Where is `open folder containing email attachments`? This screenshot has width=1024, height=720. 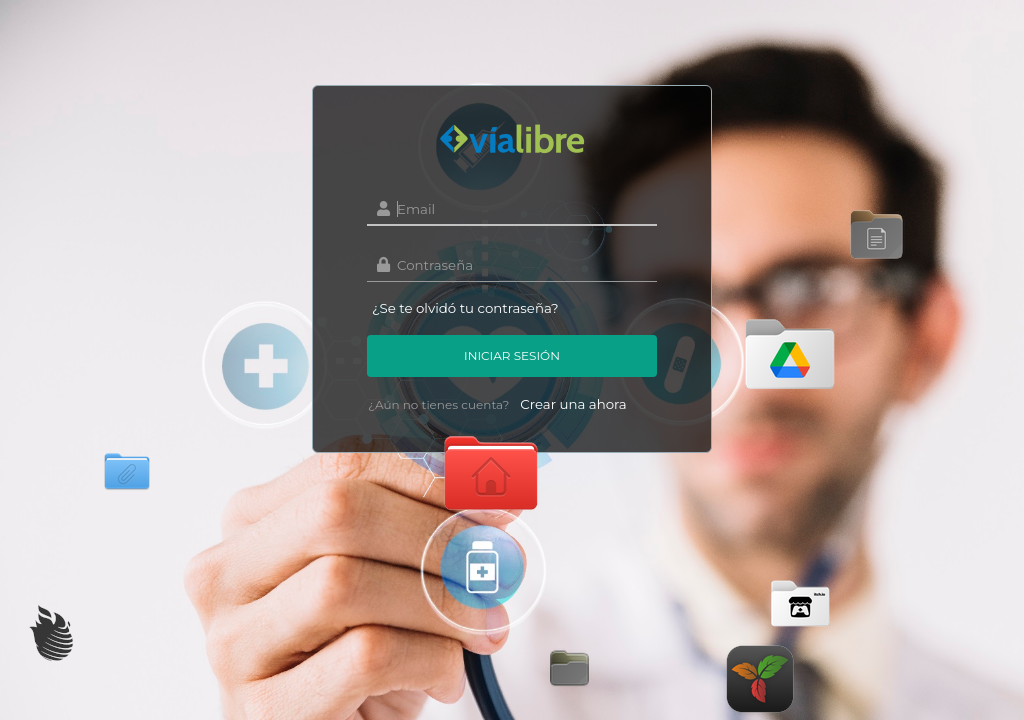
open folder containing email attachments is located at coordinates (127, 471).